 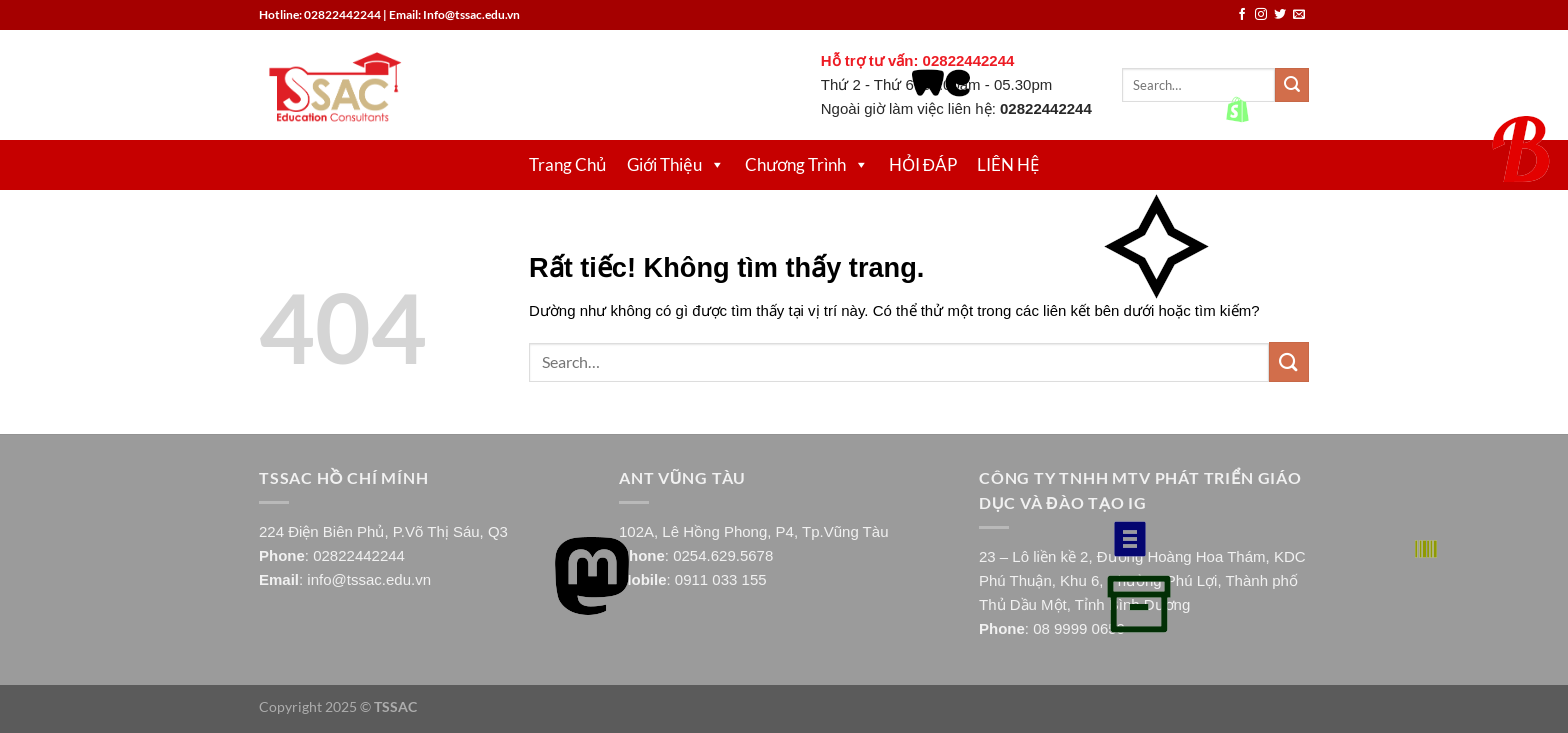 I want to click on open wetransfer file sharing service, so click(x=941, y=83).